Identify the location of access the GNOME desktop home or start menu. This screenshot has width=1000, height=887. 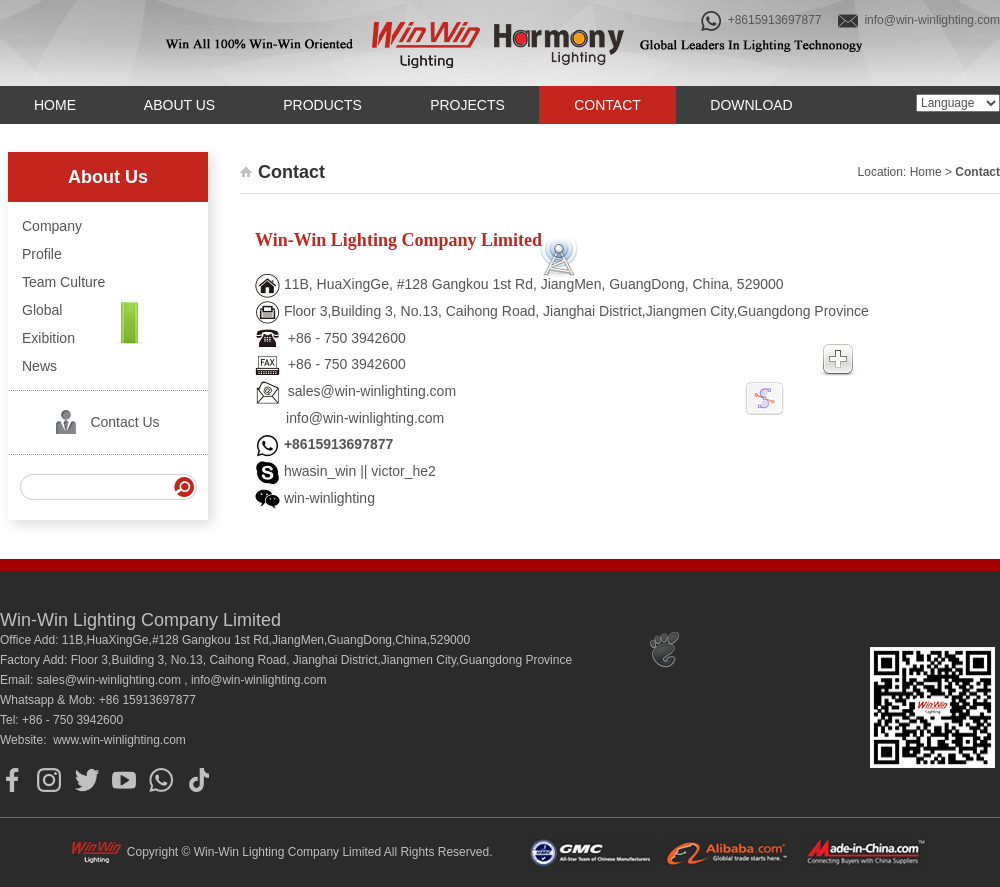
(664, 649).